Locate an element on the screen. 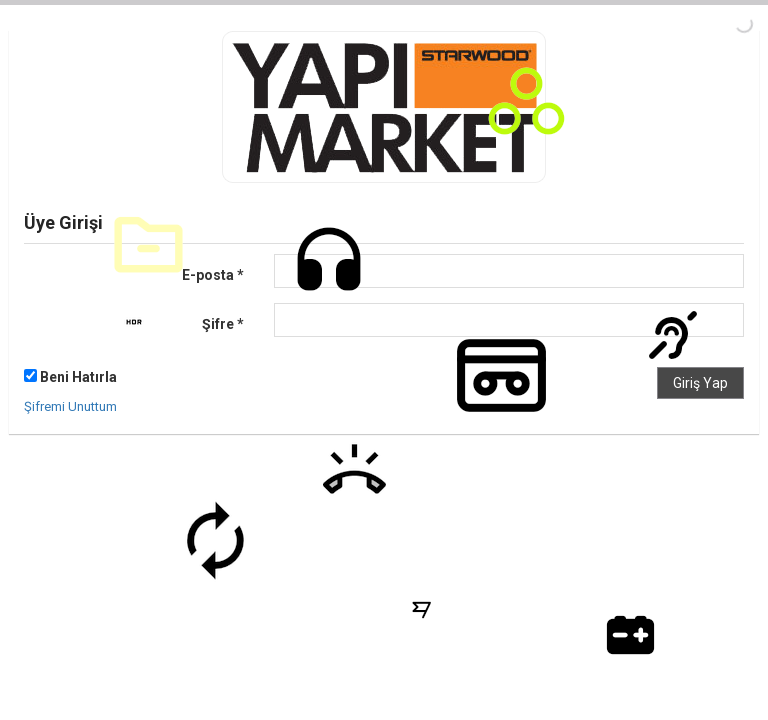  refresh or reload content is located at coordinates (215, 540).